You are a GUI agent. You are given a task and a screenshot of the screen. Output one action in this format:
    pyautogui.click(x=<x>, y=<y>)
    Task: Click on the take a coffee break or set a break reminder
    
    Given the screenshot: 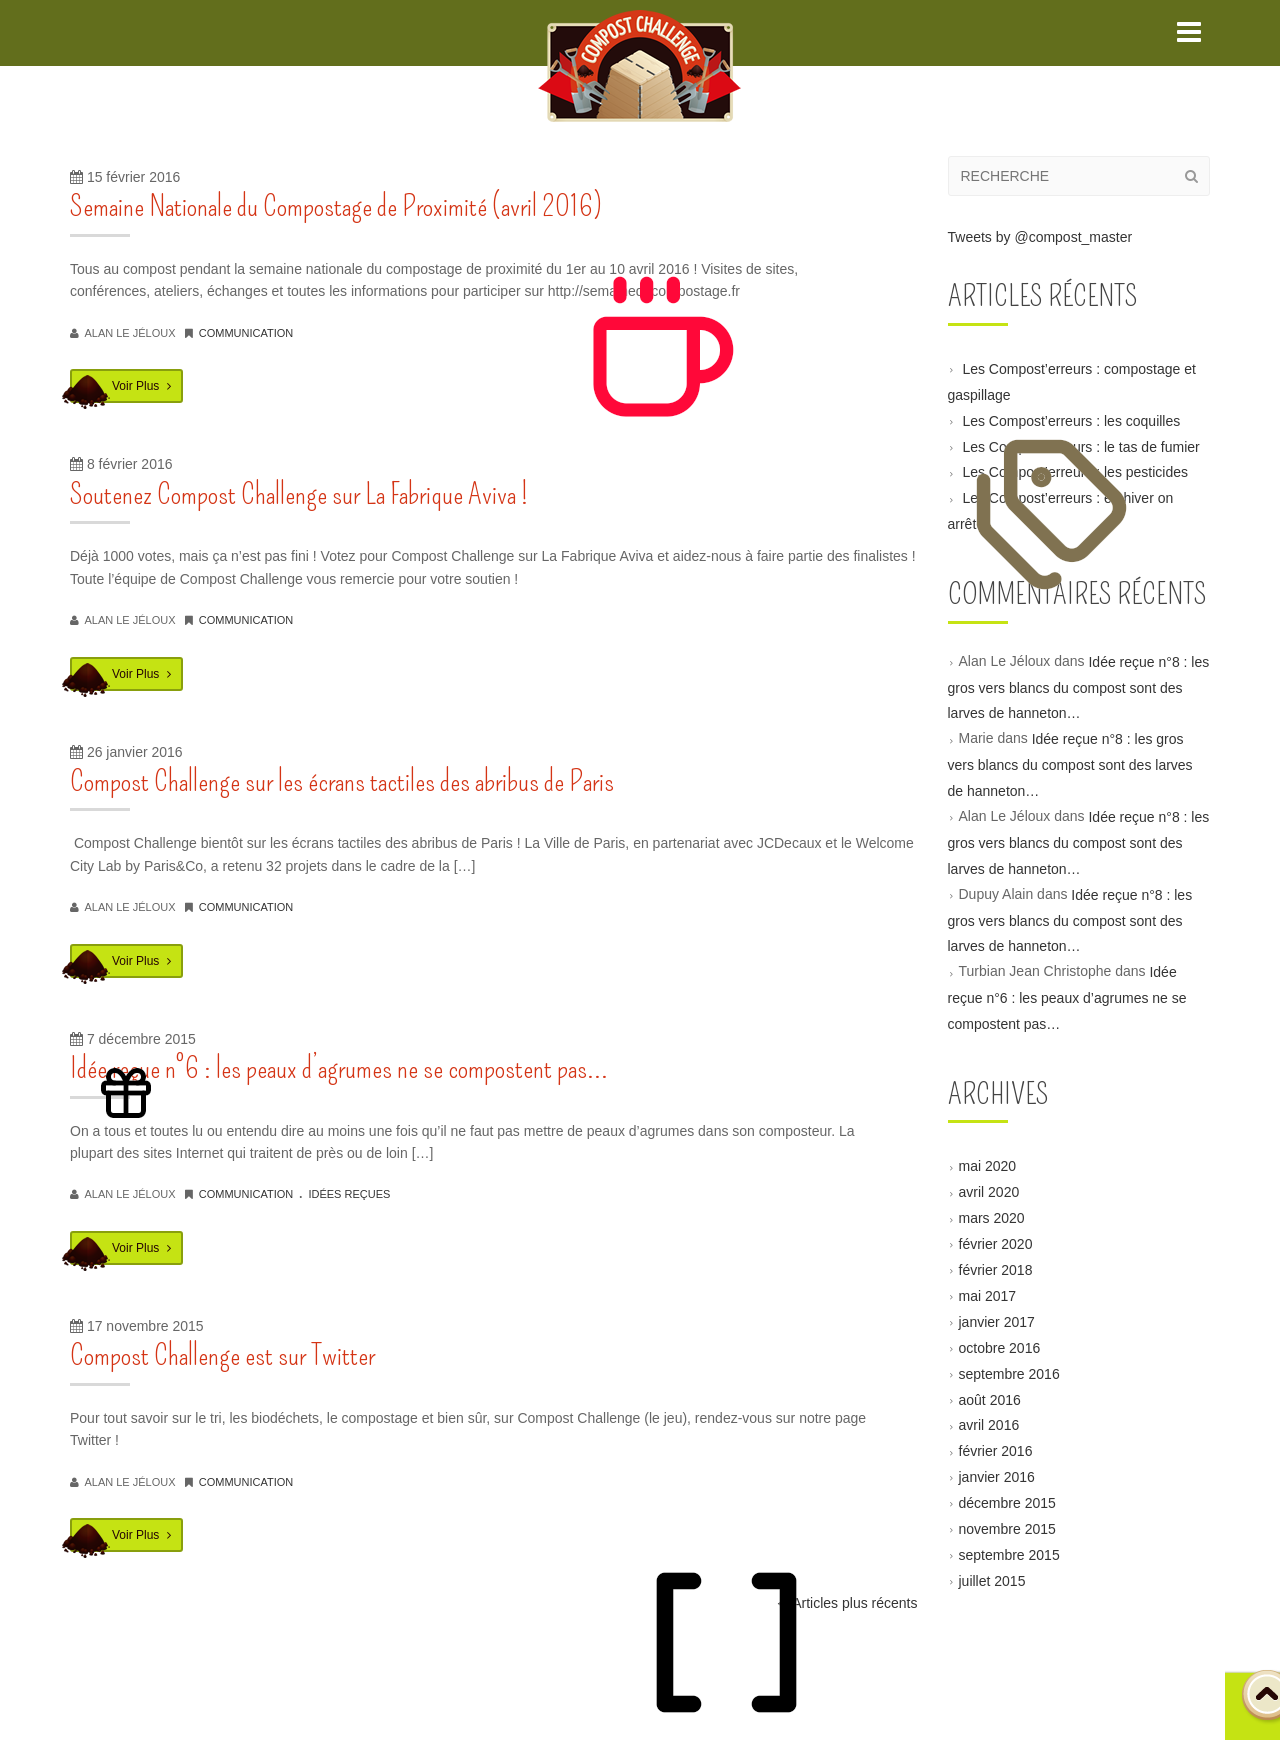 What is the action you would take?
    pyautogui.click(x=660, y=350)
    